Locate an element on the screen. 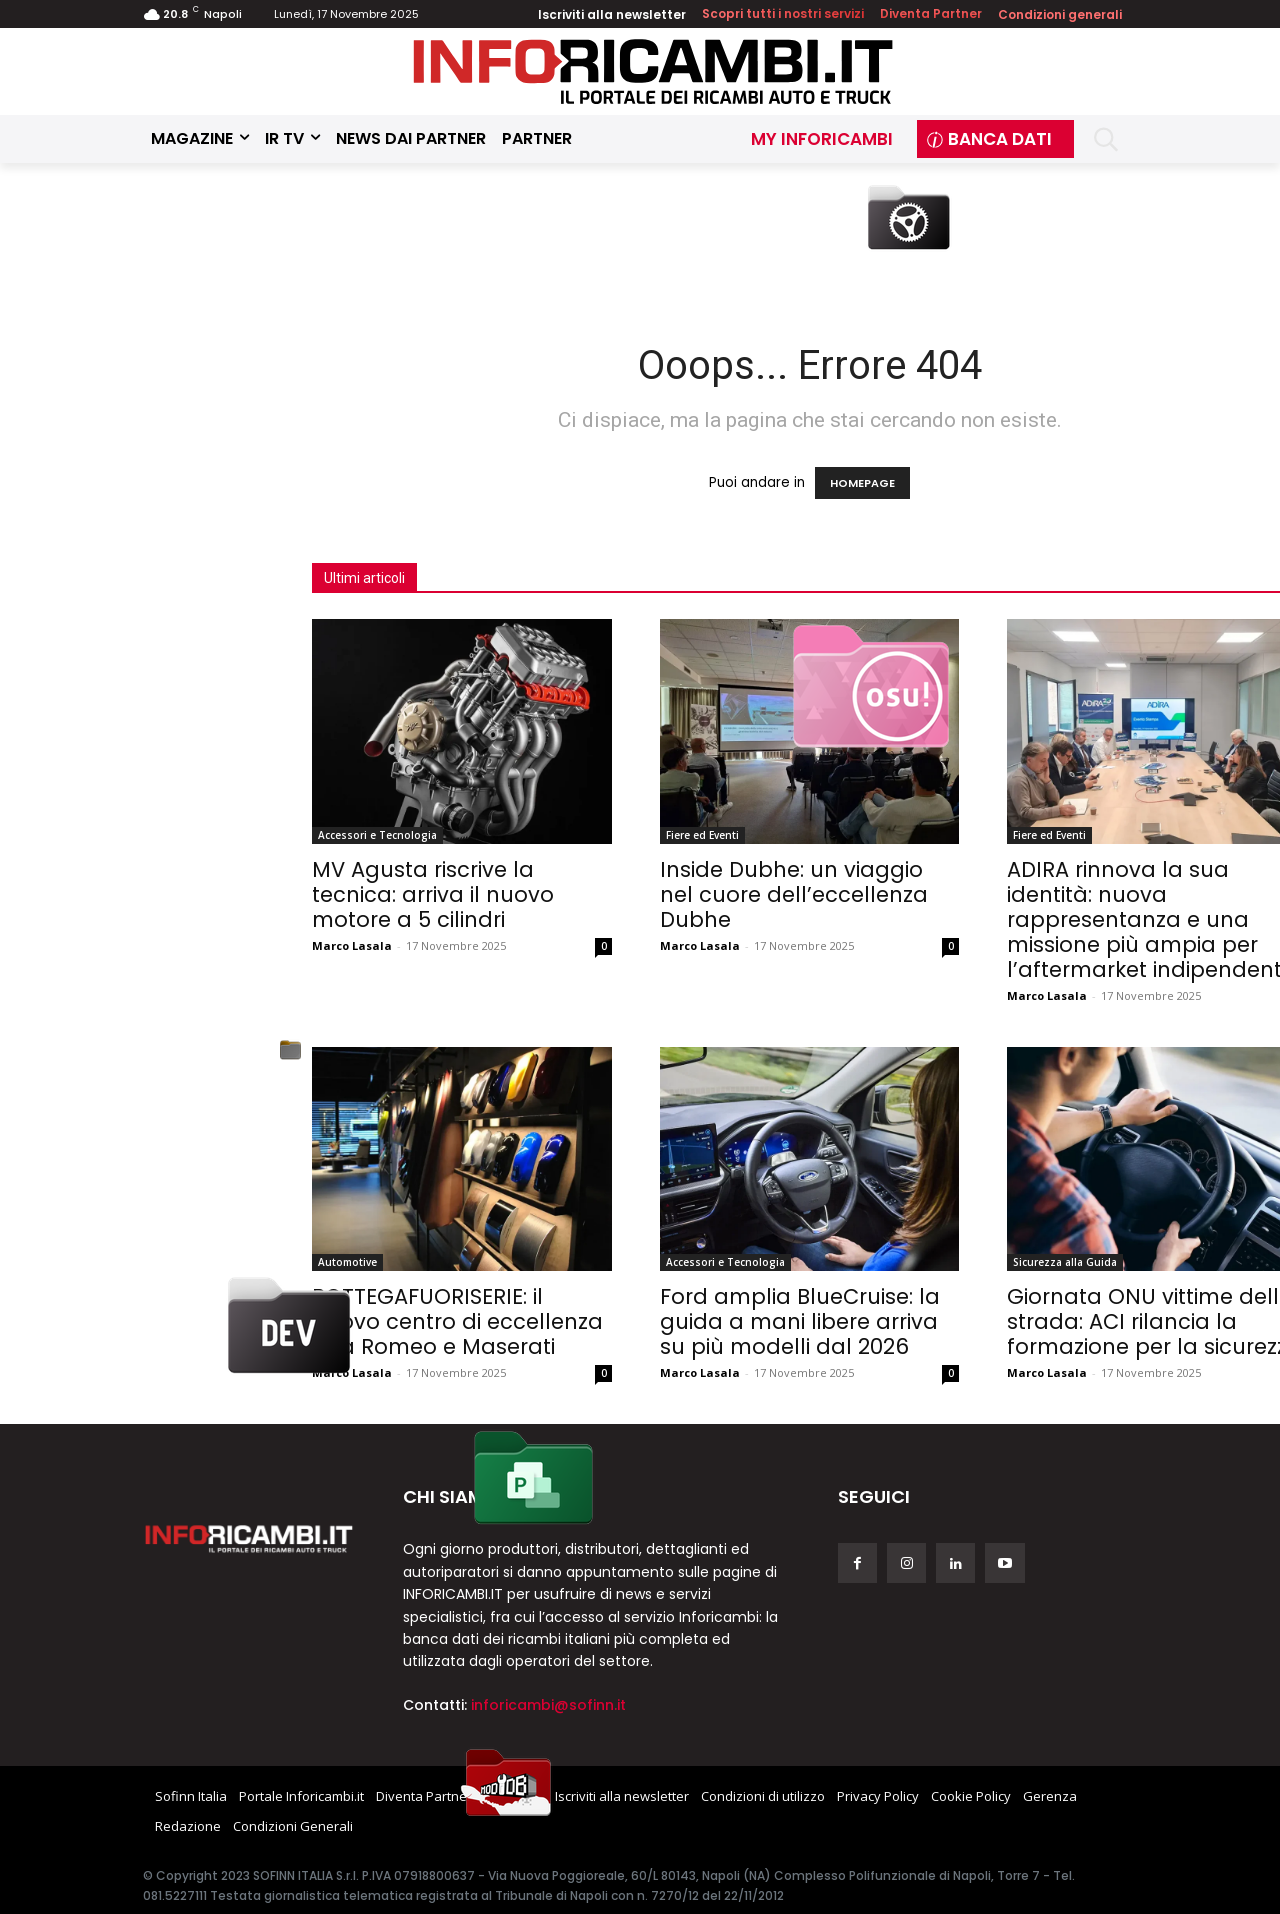 The height and width of the screenshot is (1914, 1280). open your osu! game files folder is located at coordinates (870, 690).